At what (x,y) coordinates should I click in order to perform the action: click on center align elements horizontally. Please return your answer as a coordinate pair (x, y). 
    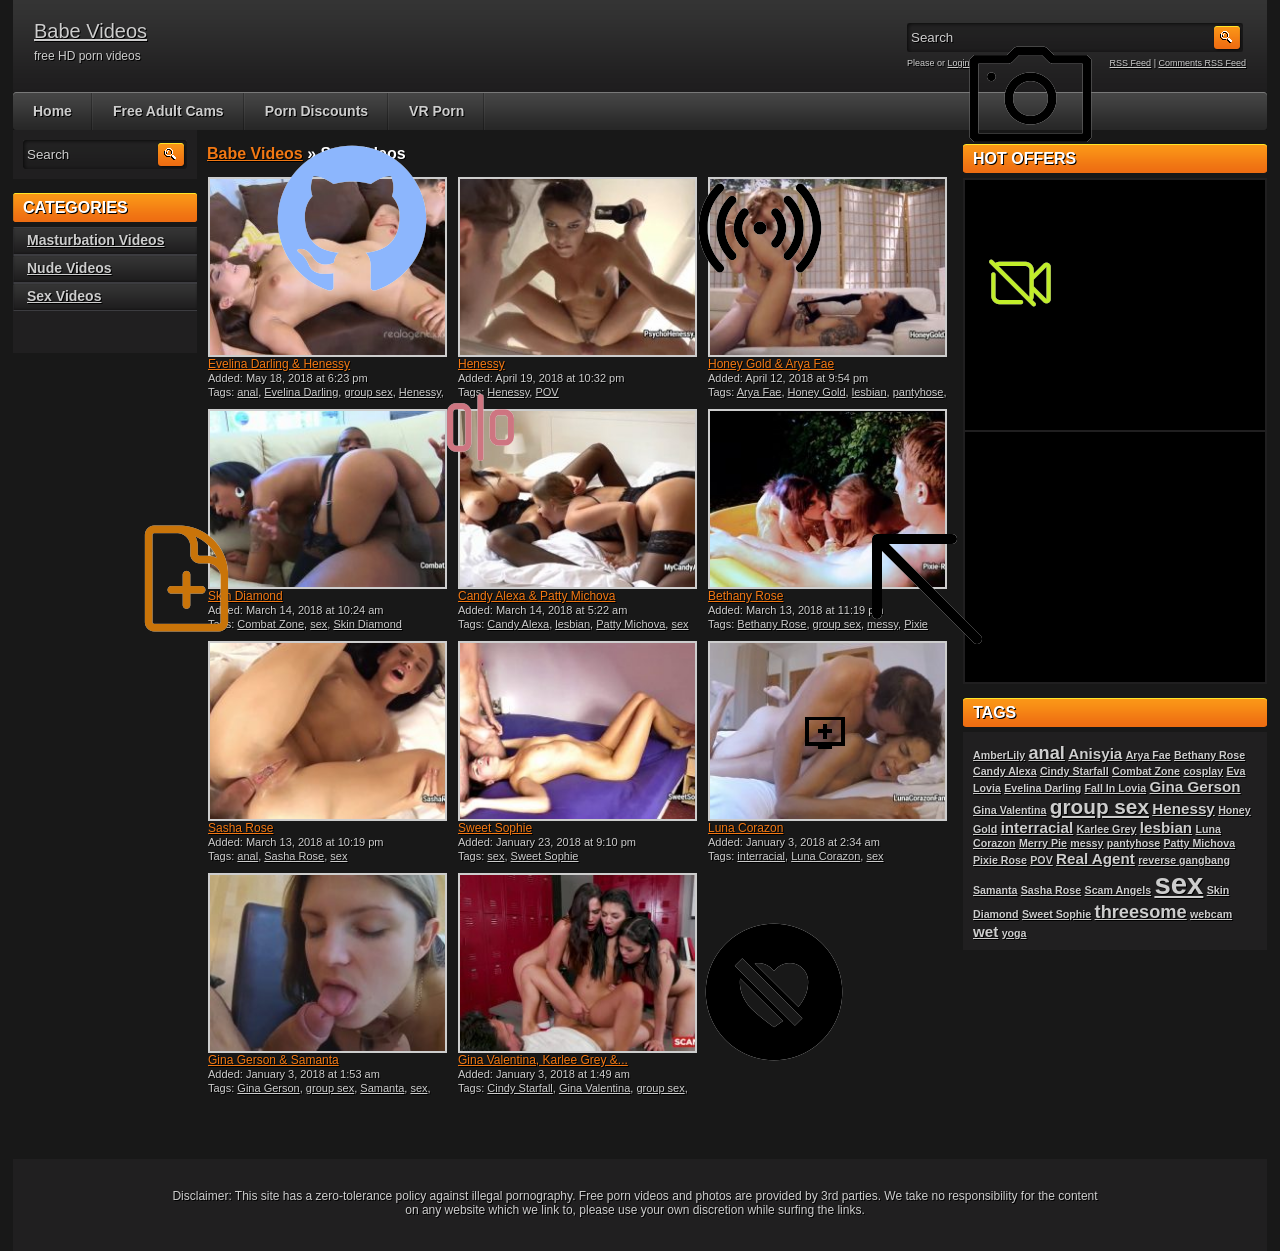
    Looking at the image, I should click on (480, 427).